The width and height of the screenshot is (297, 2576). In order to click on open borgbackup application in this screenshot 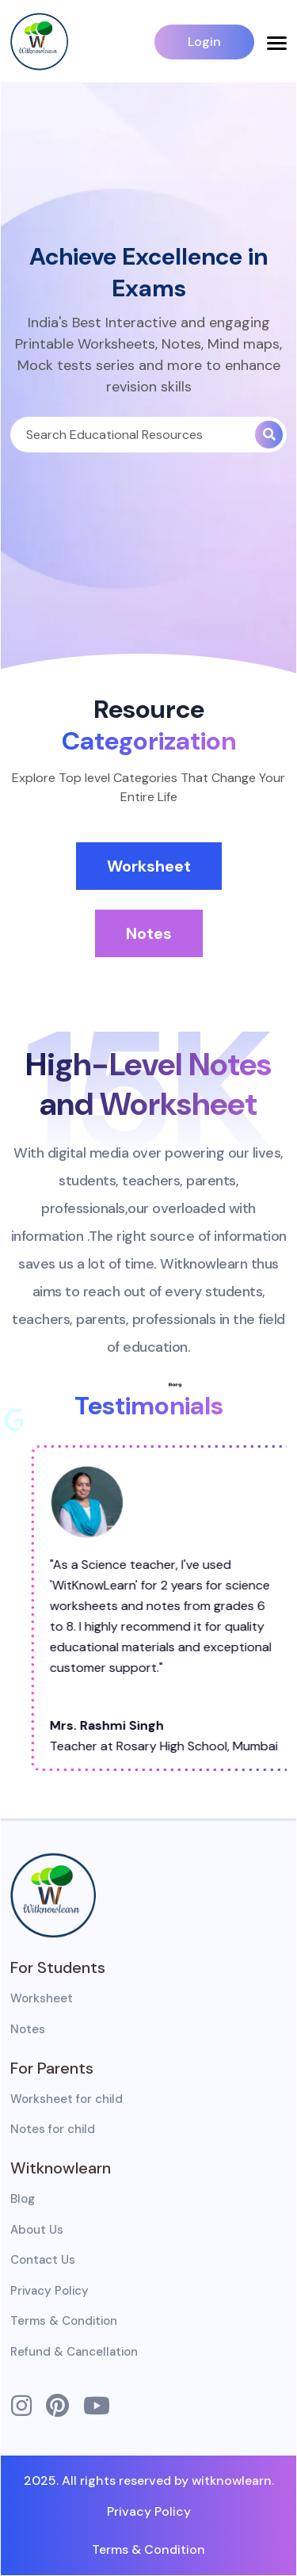, I will do `click(175, 1385)`.